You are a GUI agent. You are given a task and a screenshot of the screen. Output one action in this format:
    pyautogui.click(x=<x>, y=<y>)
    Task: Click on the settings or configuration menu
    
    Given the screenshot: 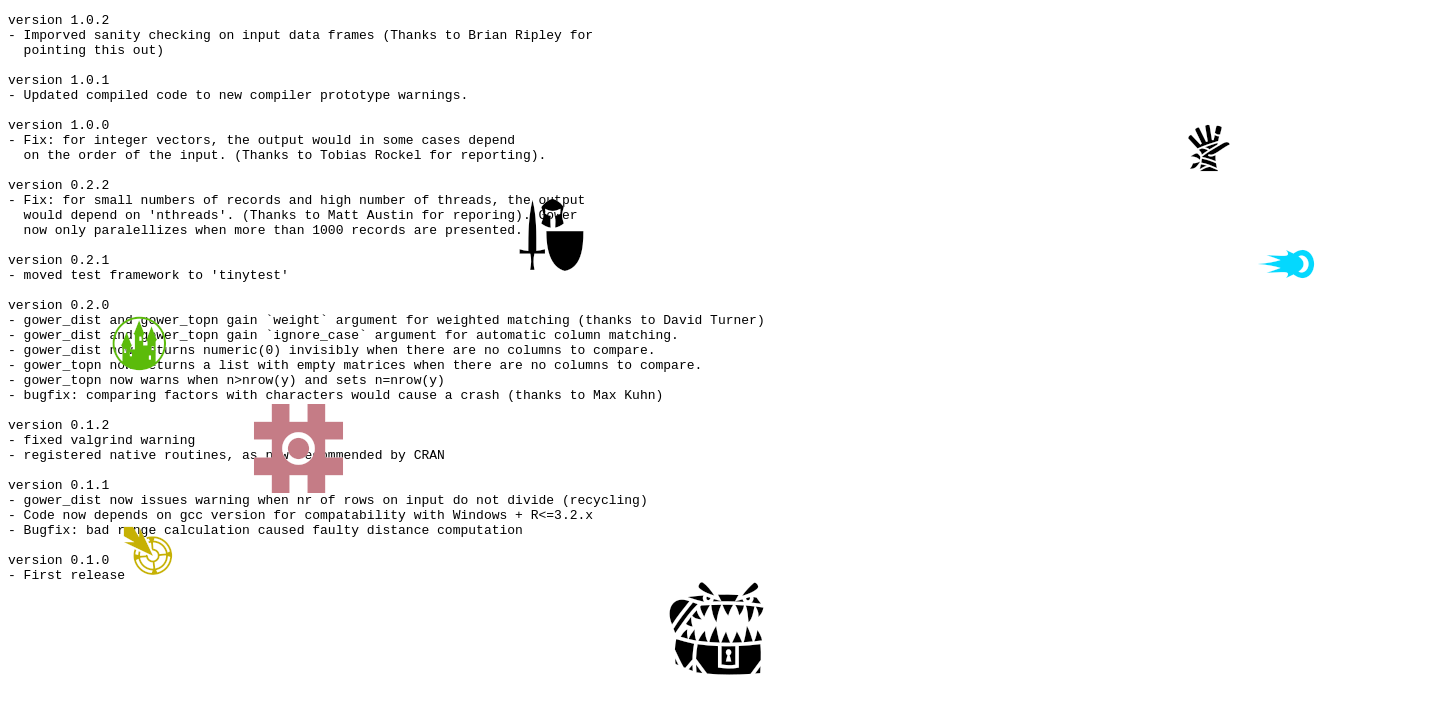 What is the action you would take?
    pyautogui.click(x=298, y=448)
    